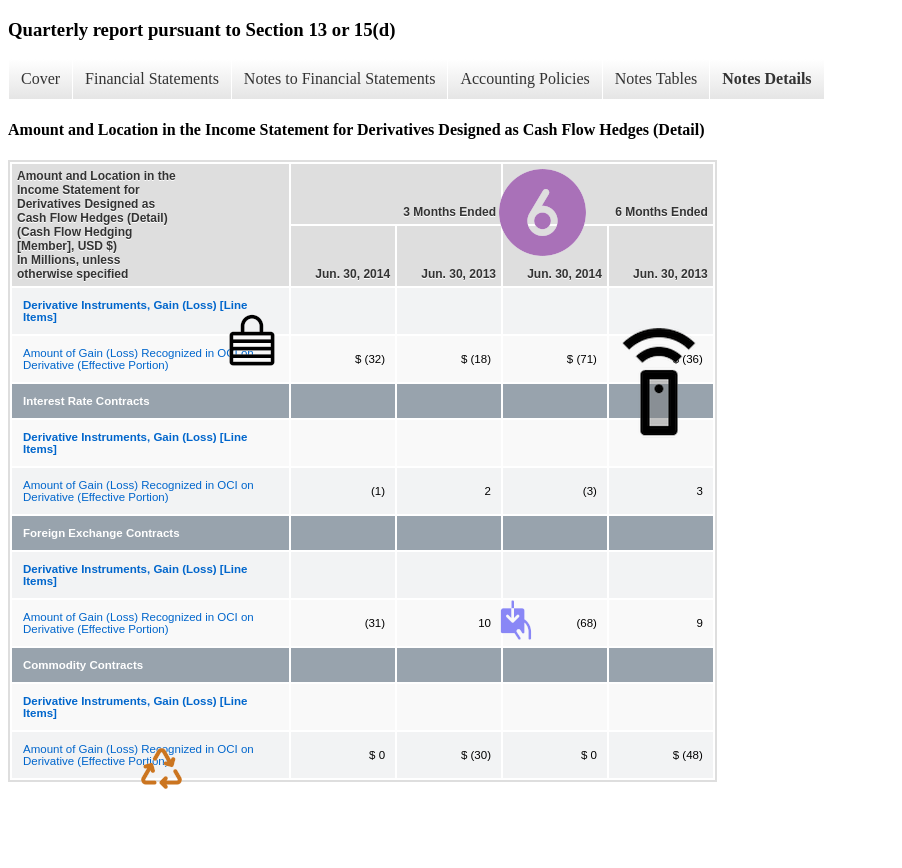 This screenshot has height=868, width=902. I want to click on indicates step 6 in a multi-step process, so click(542, 212).